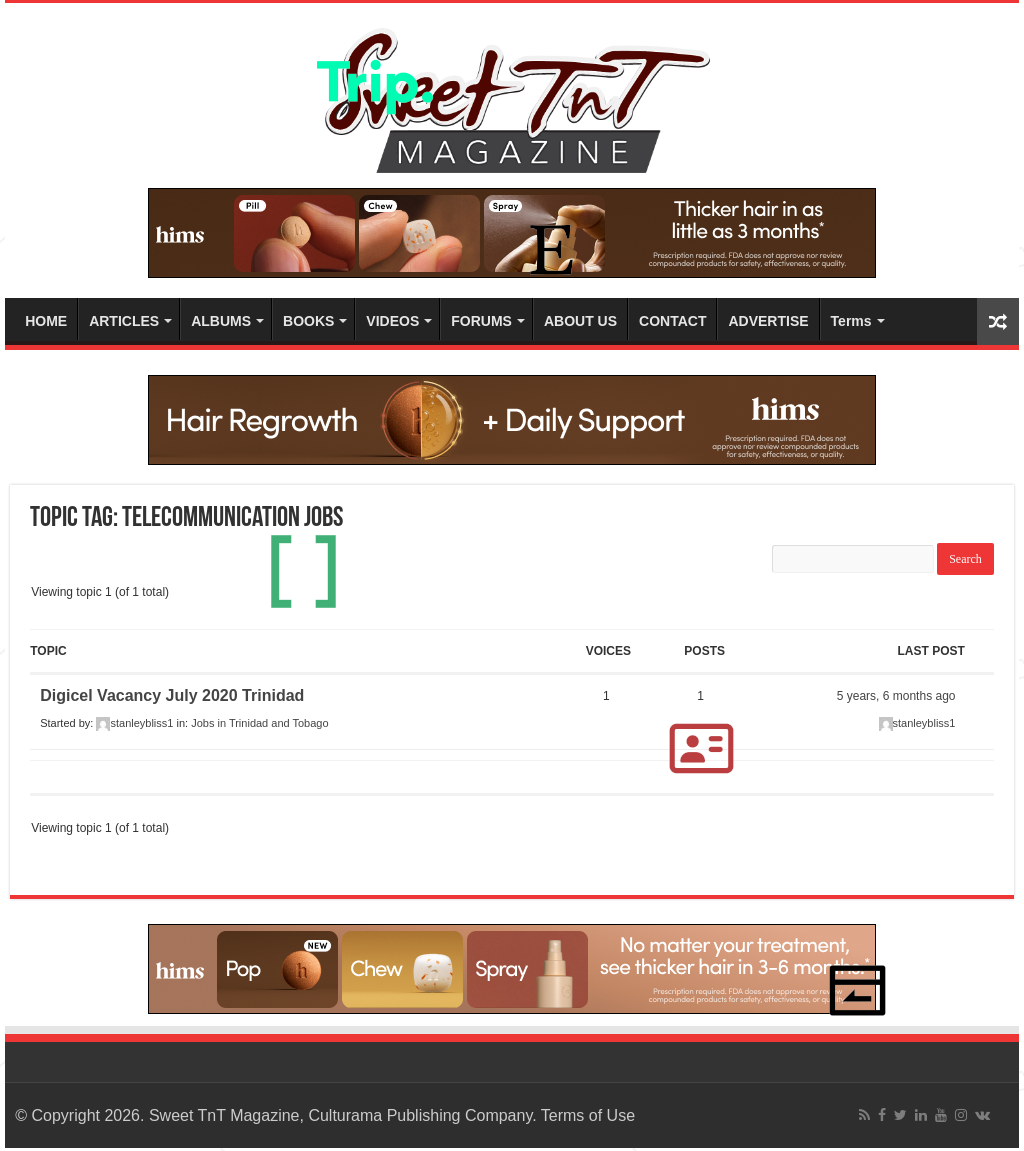  Describe the element at coordinates (857, 990) in the screenshot. I see `request a refund for a purchase` at that location.